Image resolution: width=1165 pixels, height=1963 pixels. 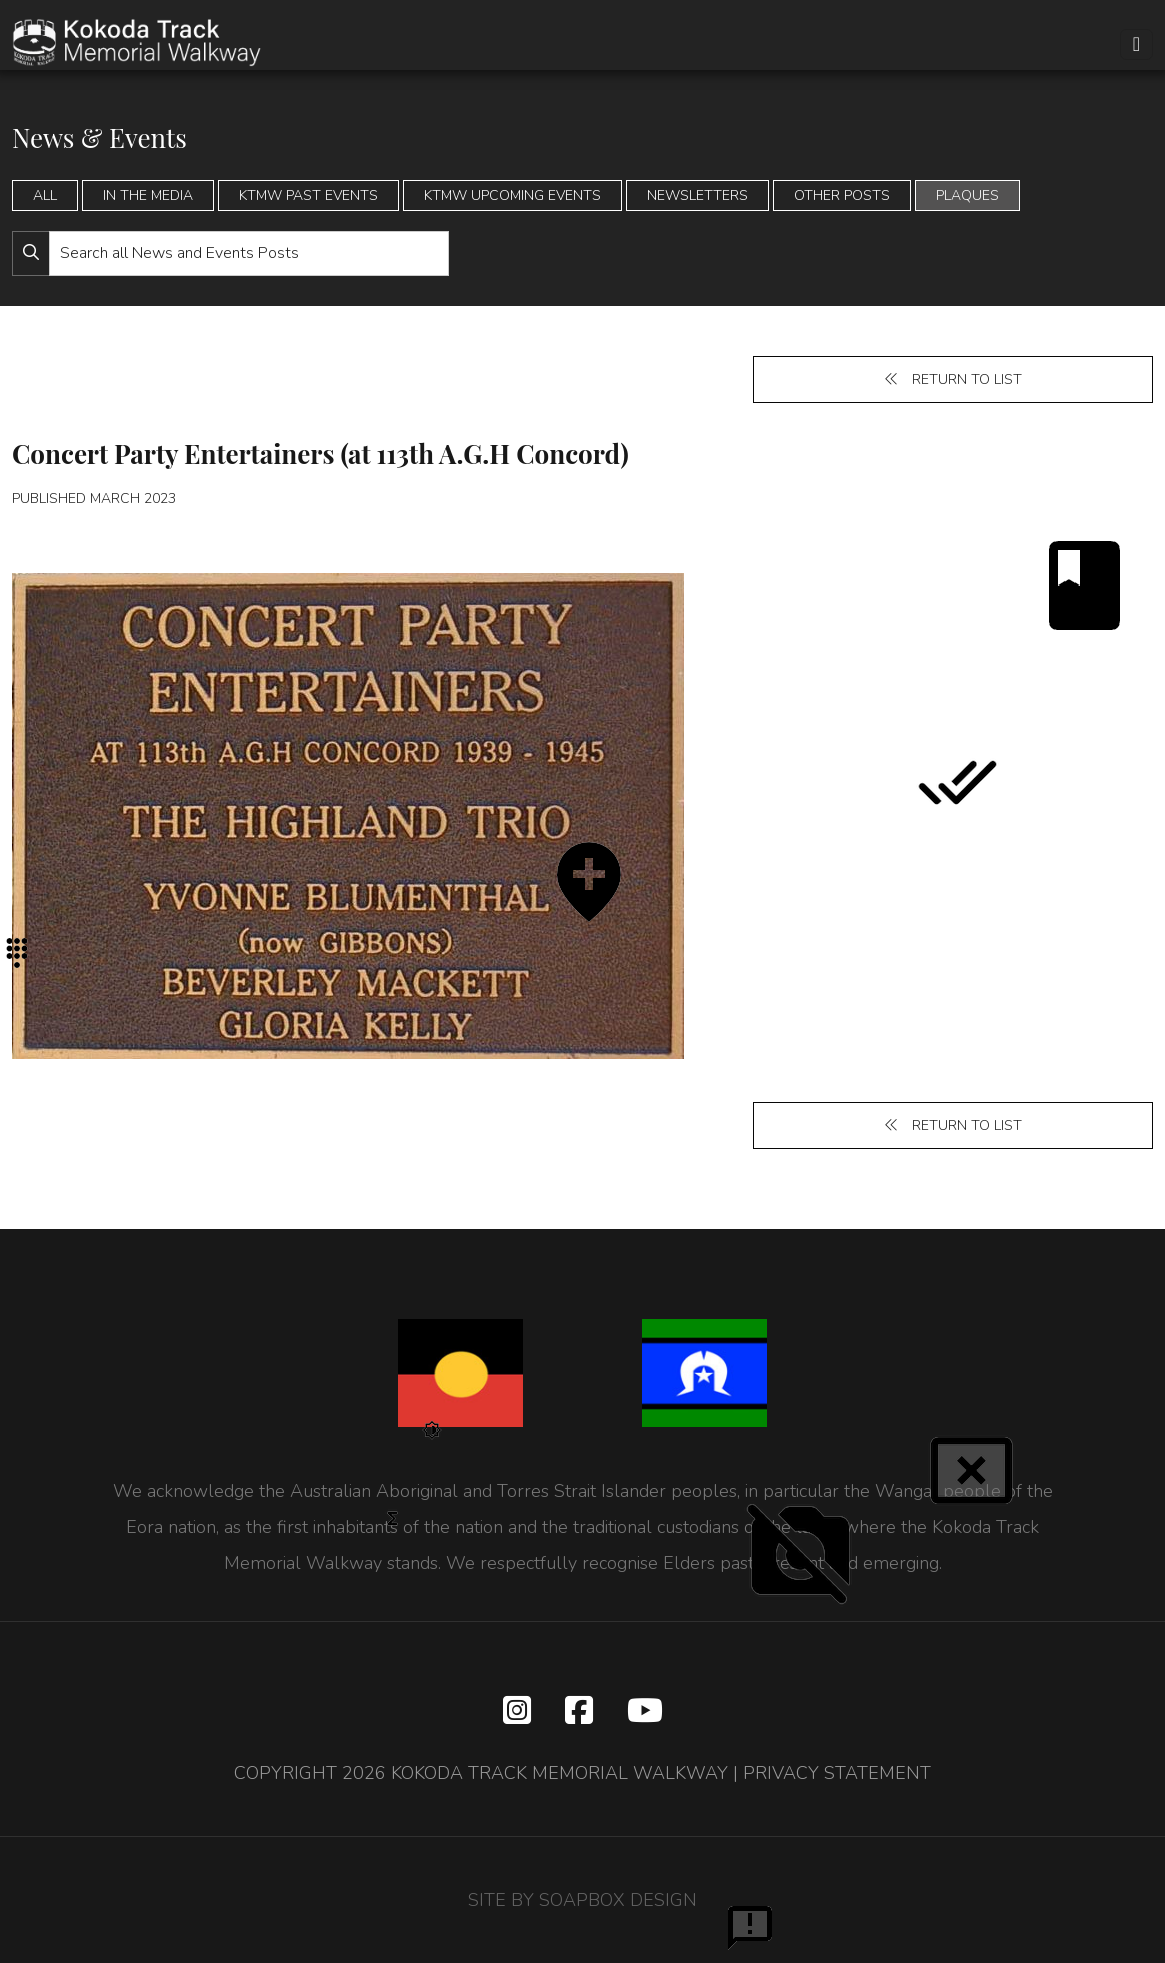 What do you see at coordinates (17, 953) in the screenshot?
I see `open the phone dial pad` at bounding box center [17, 953].